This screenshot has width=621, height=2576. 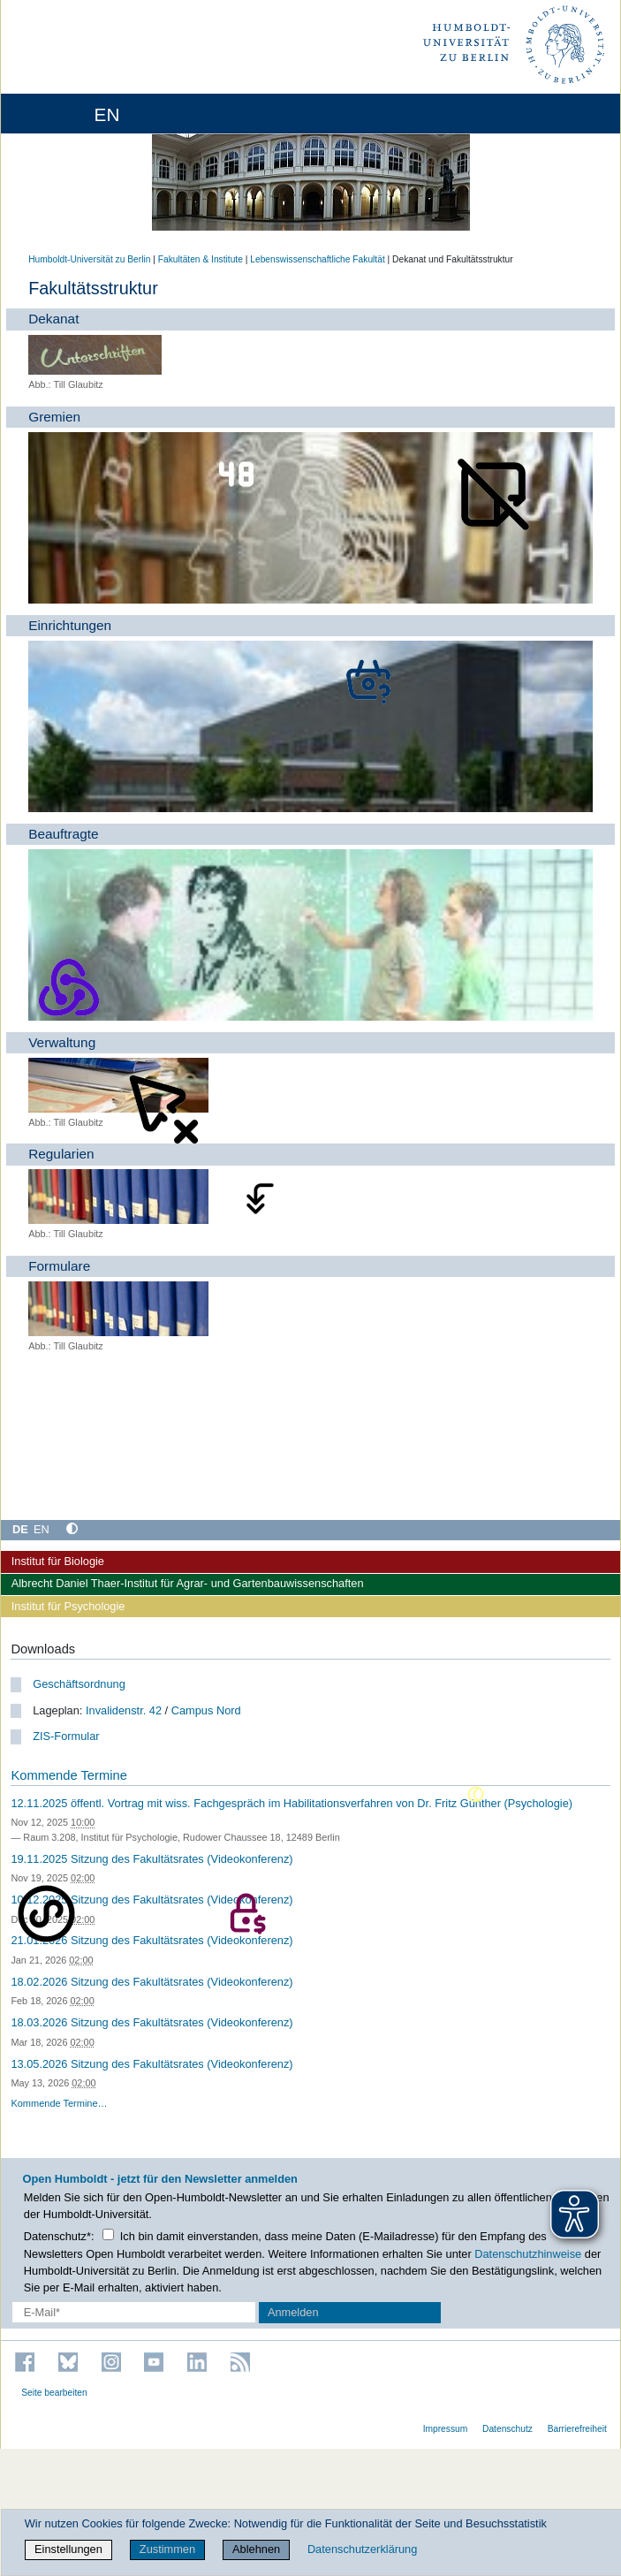 What do you see at coordinates (236, 474) in the screenshot?
I see `indicates item number 48 in a list or sequence` at bounding box center [236, 474].